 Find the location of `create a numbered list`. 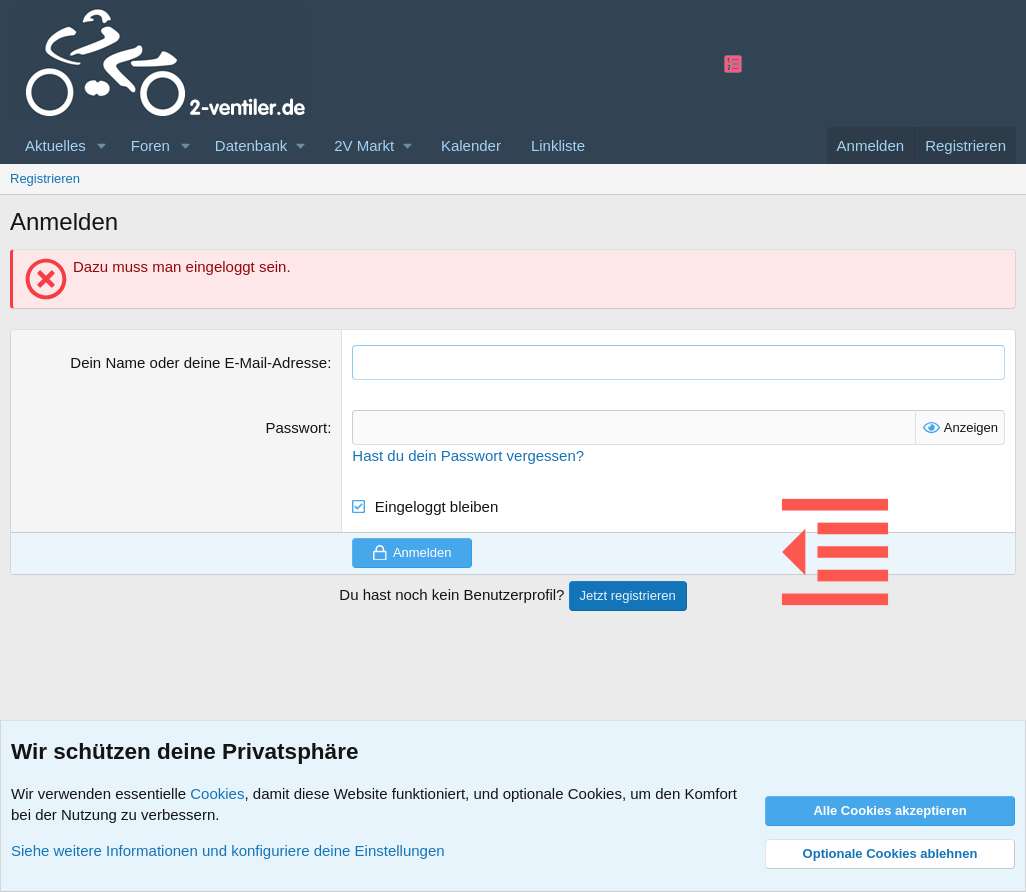

create a numbered list is located at coordinates (733, 64).